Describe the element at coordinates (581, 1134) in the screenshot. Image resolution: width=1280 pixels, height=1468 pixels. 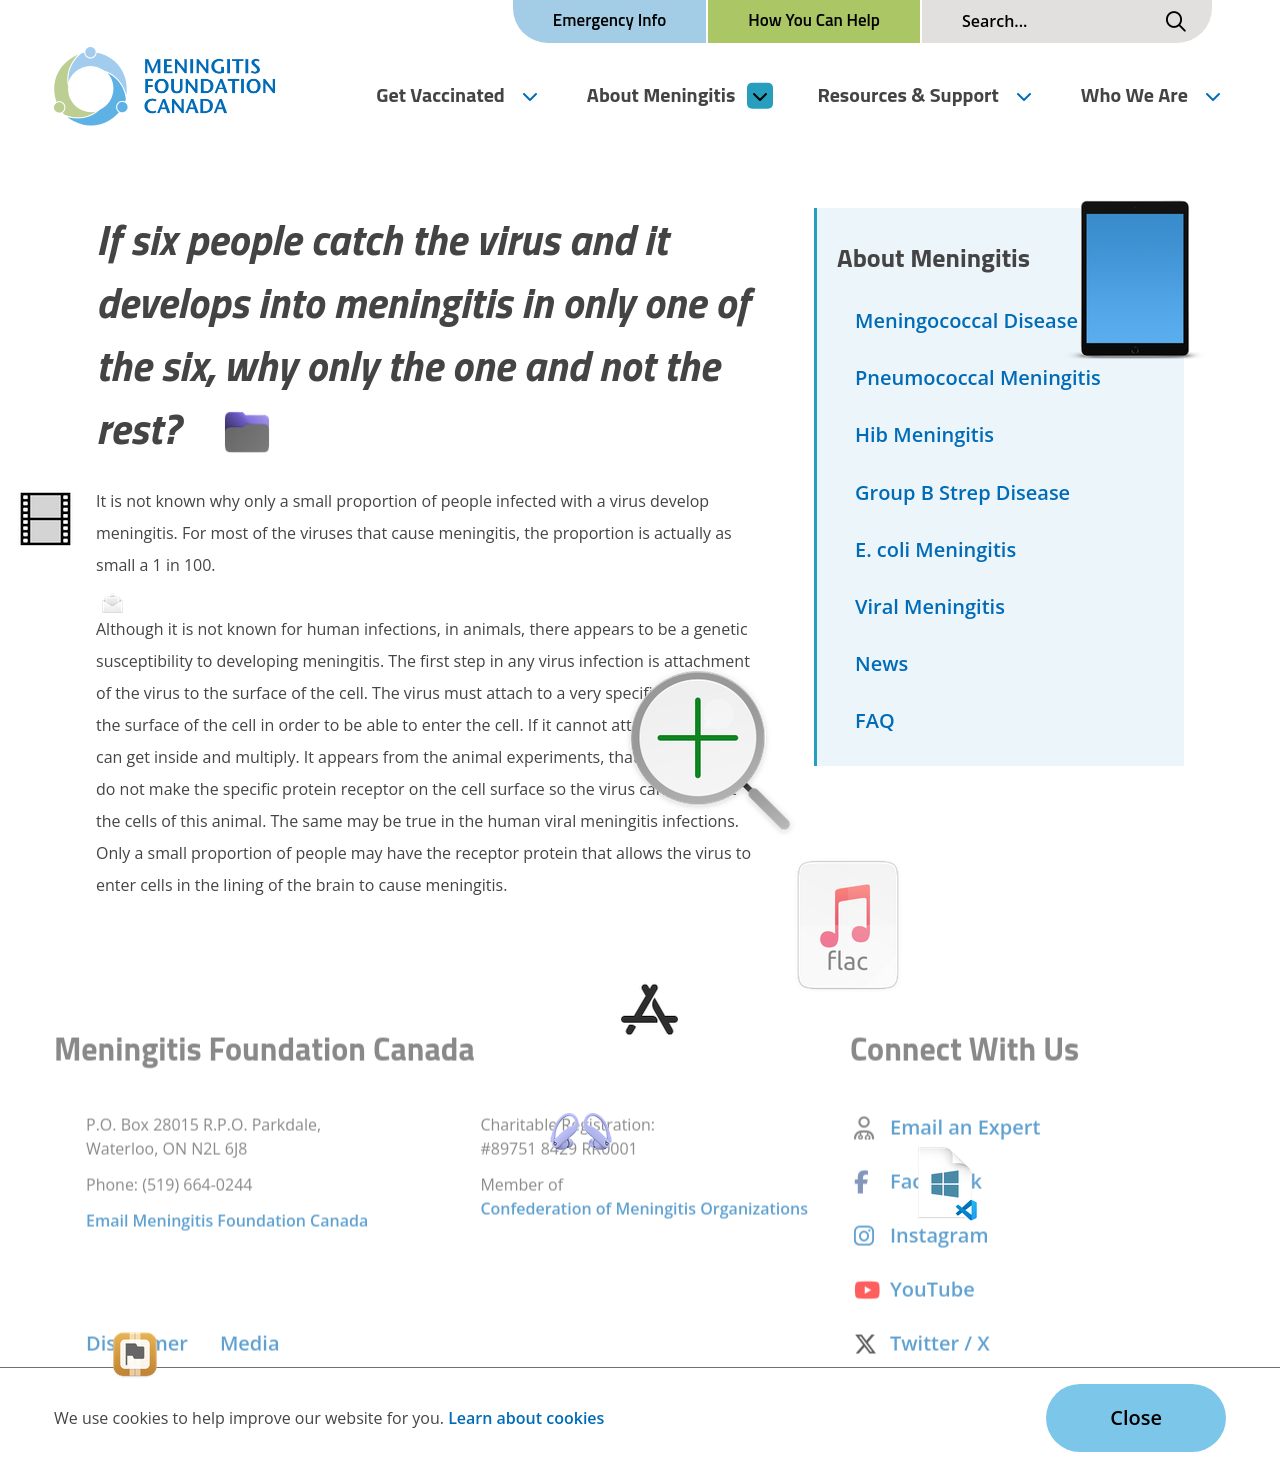
I see `connect beats wireless earbuds via bluetooth` at that location.